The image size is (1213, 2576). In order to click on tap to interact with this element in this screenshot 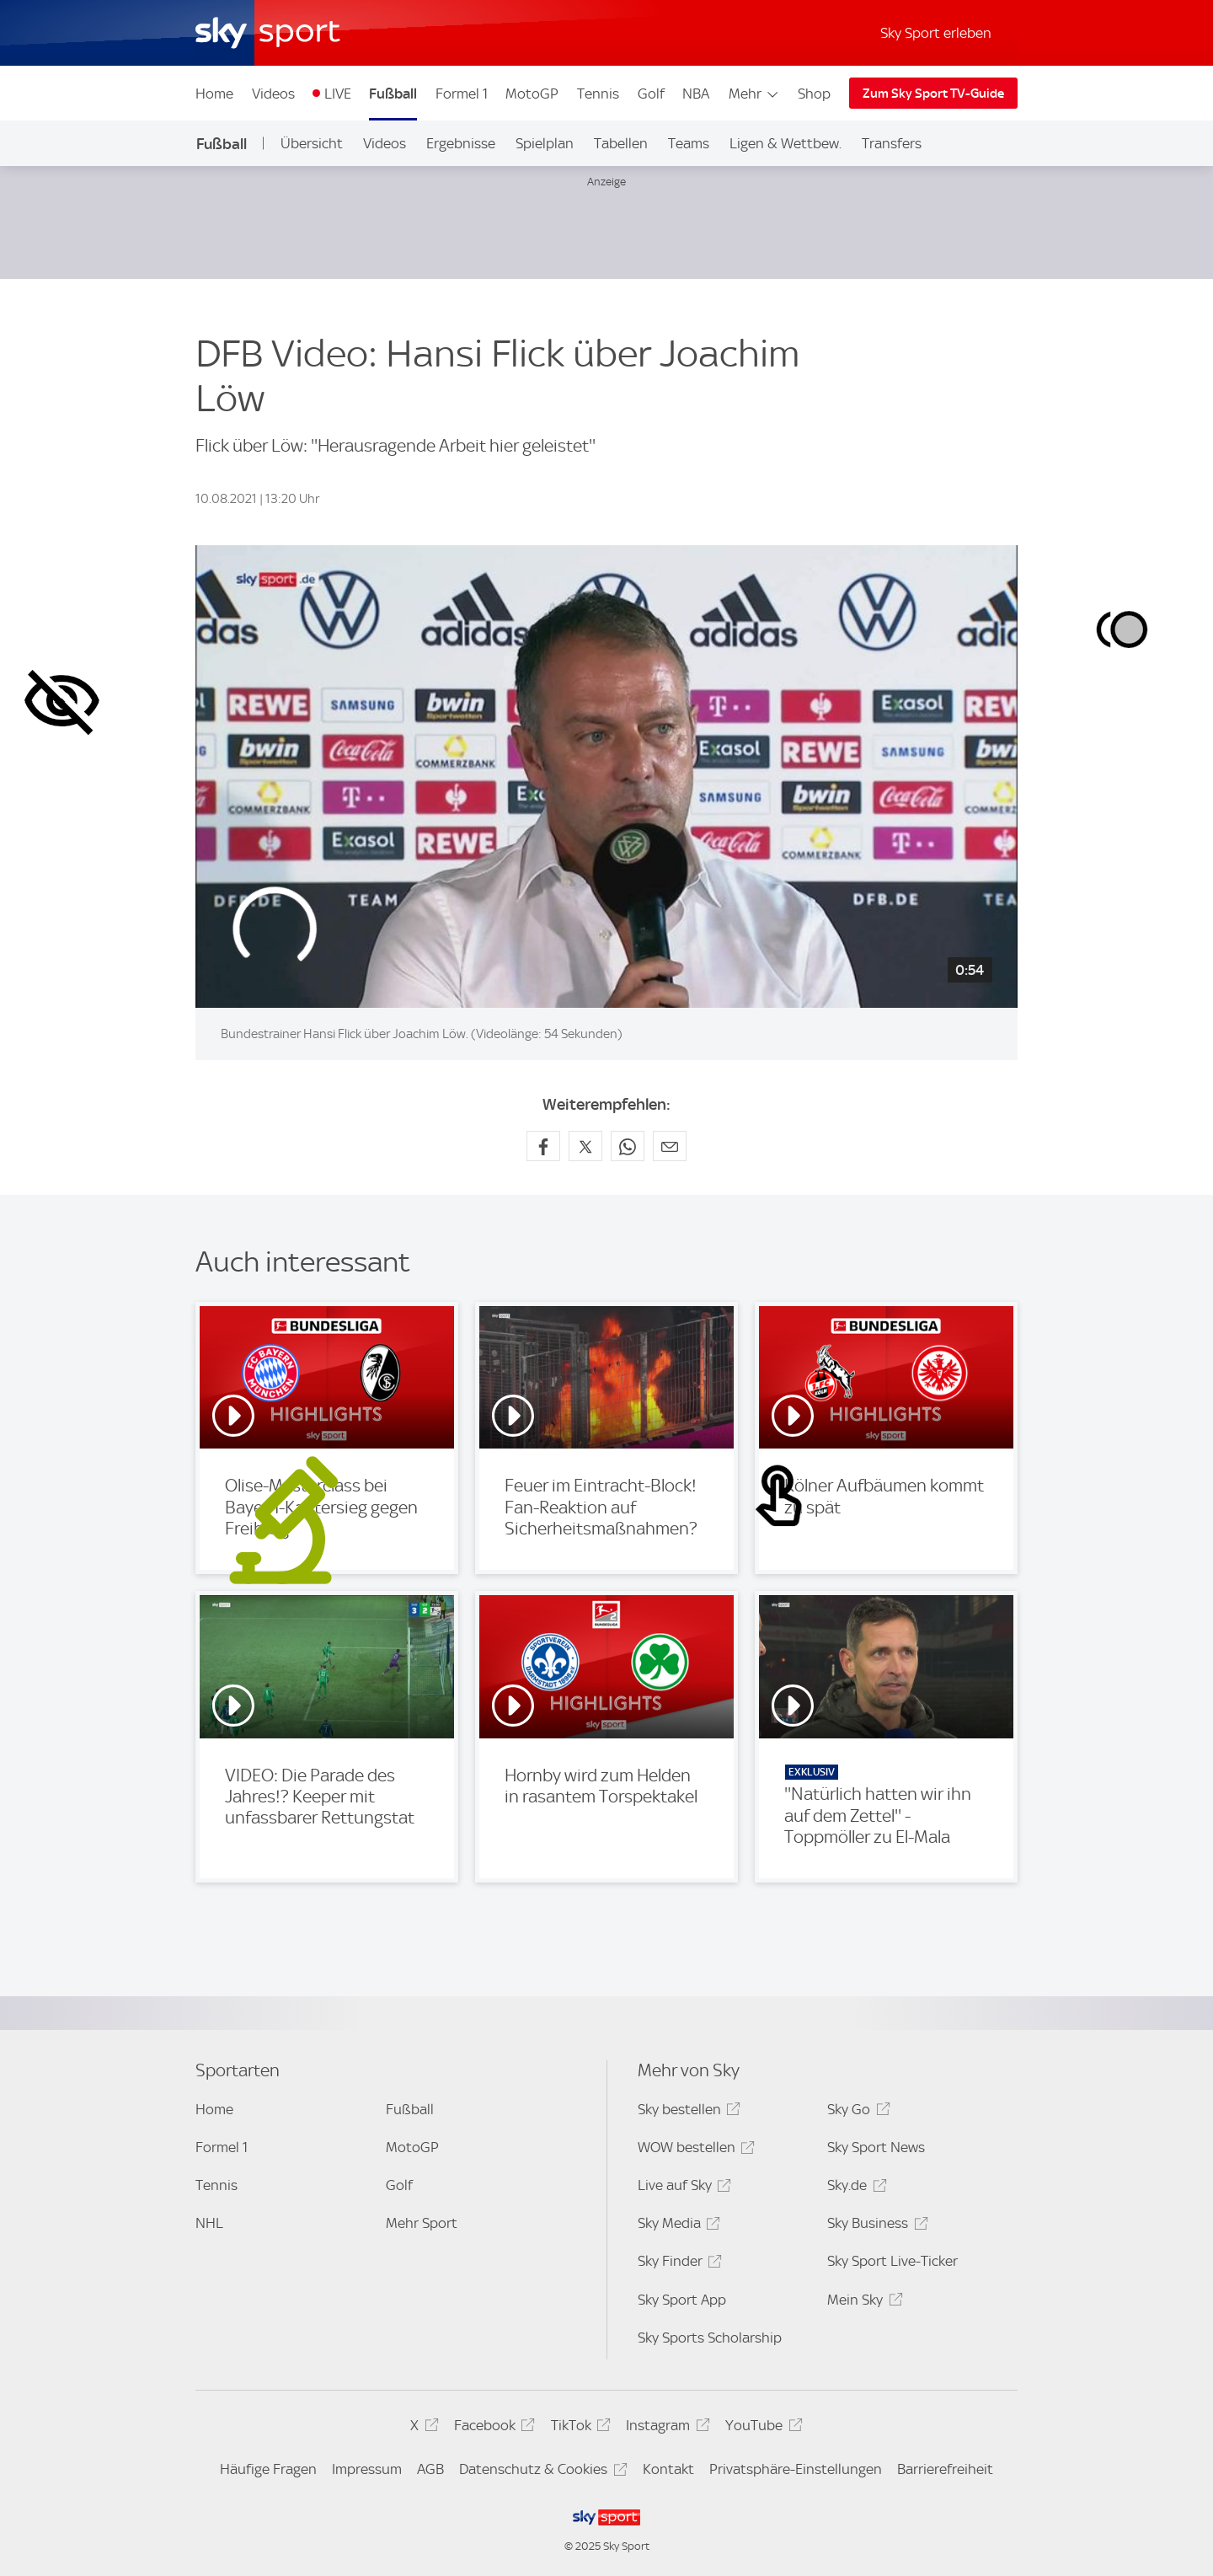, I will do `click(778, 1497)`.